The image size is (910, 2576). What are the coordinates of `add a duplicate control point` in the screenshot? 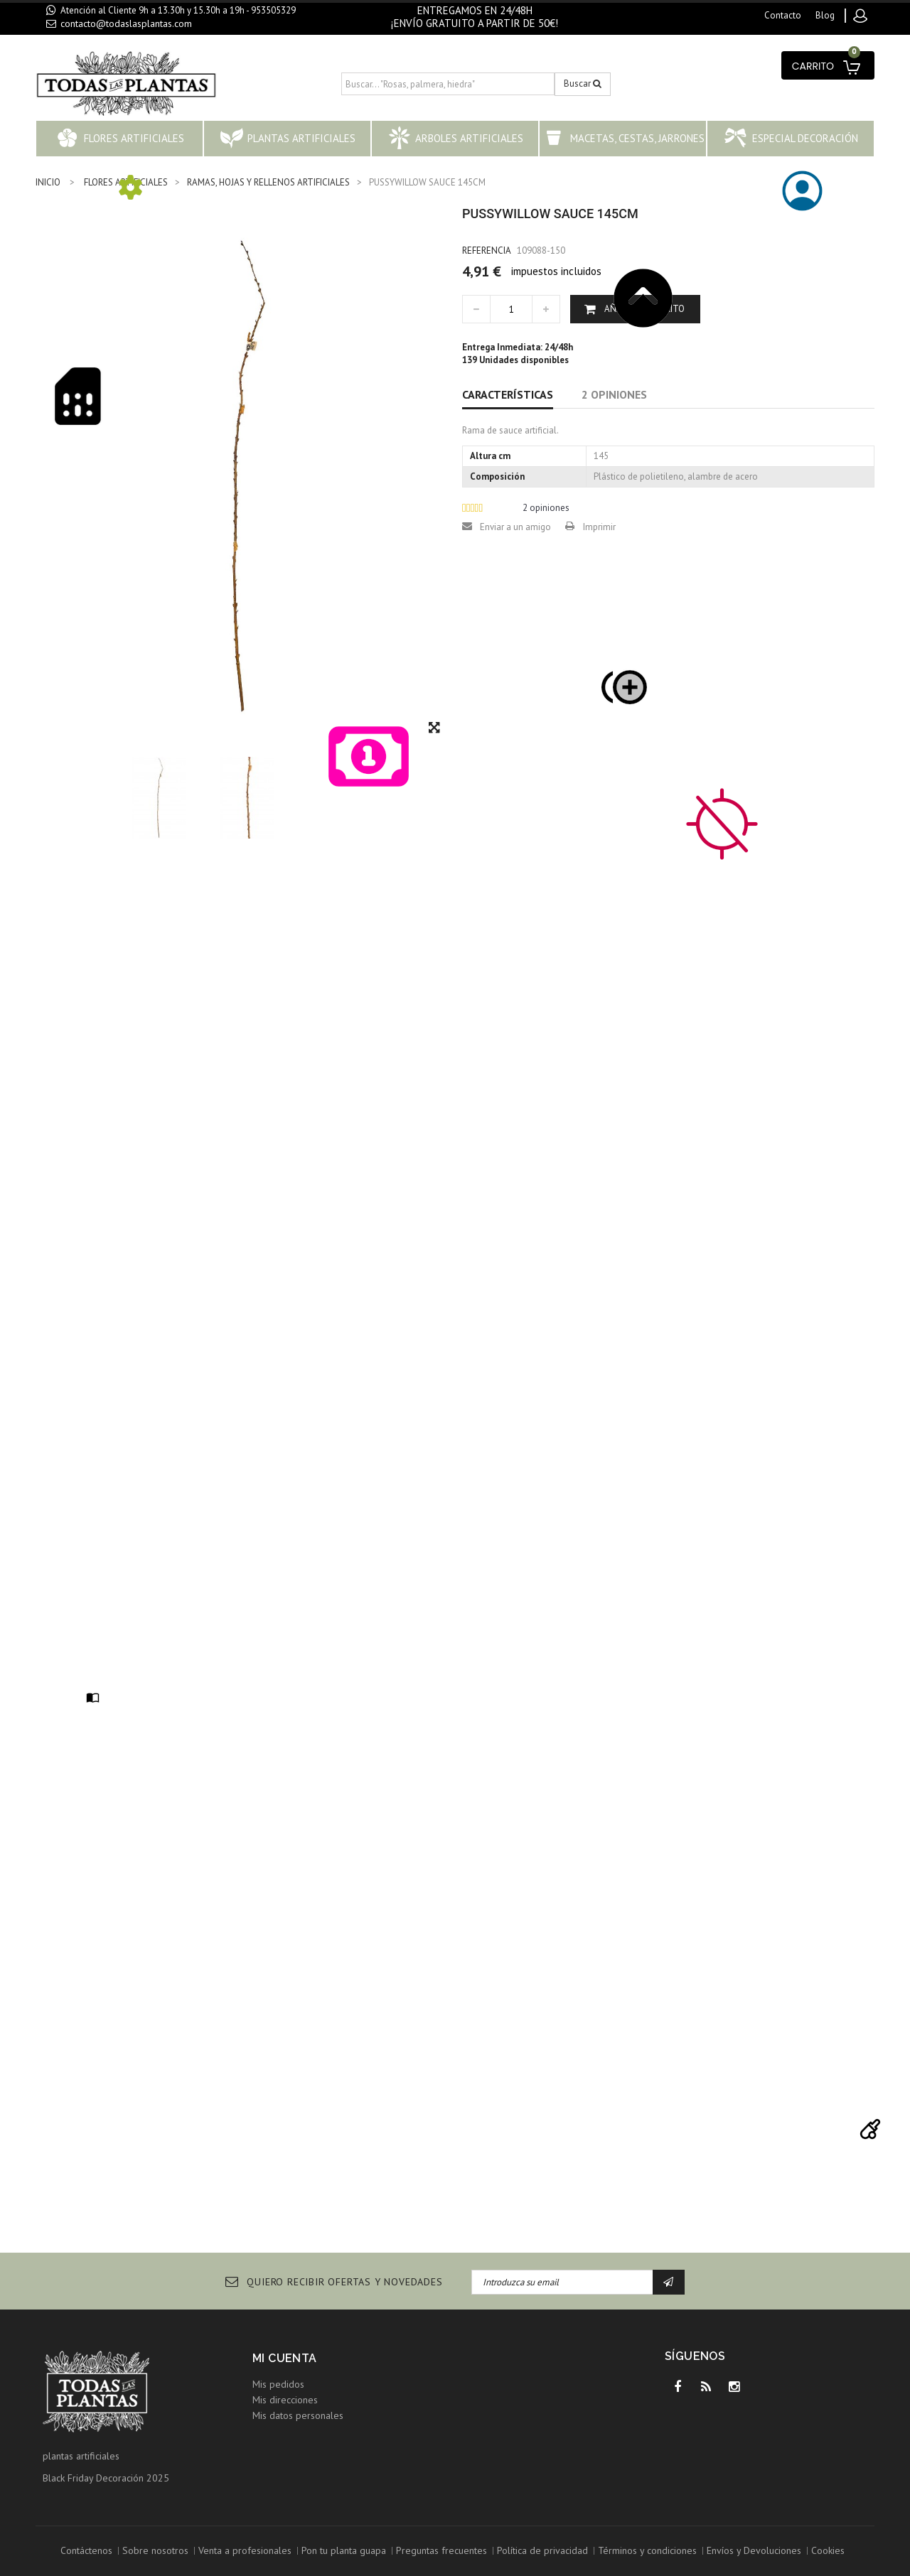 It's located at (624, 687).